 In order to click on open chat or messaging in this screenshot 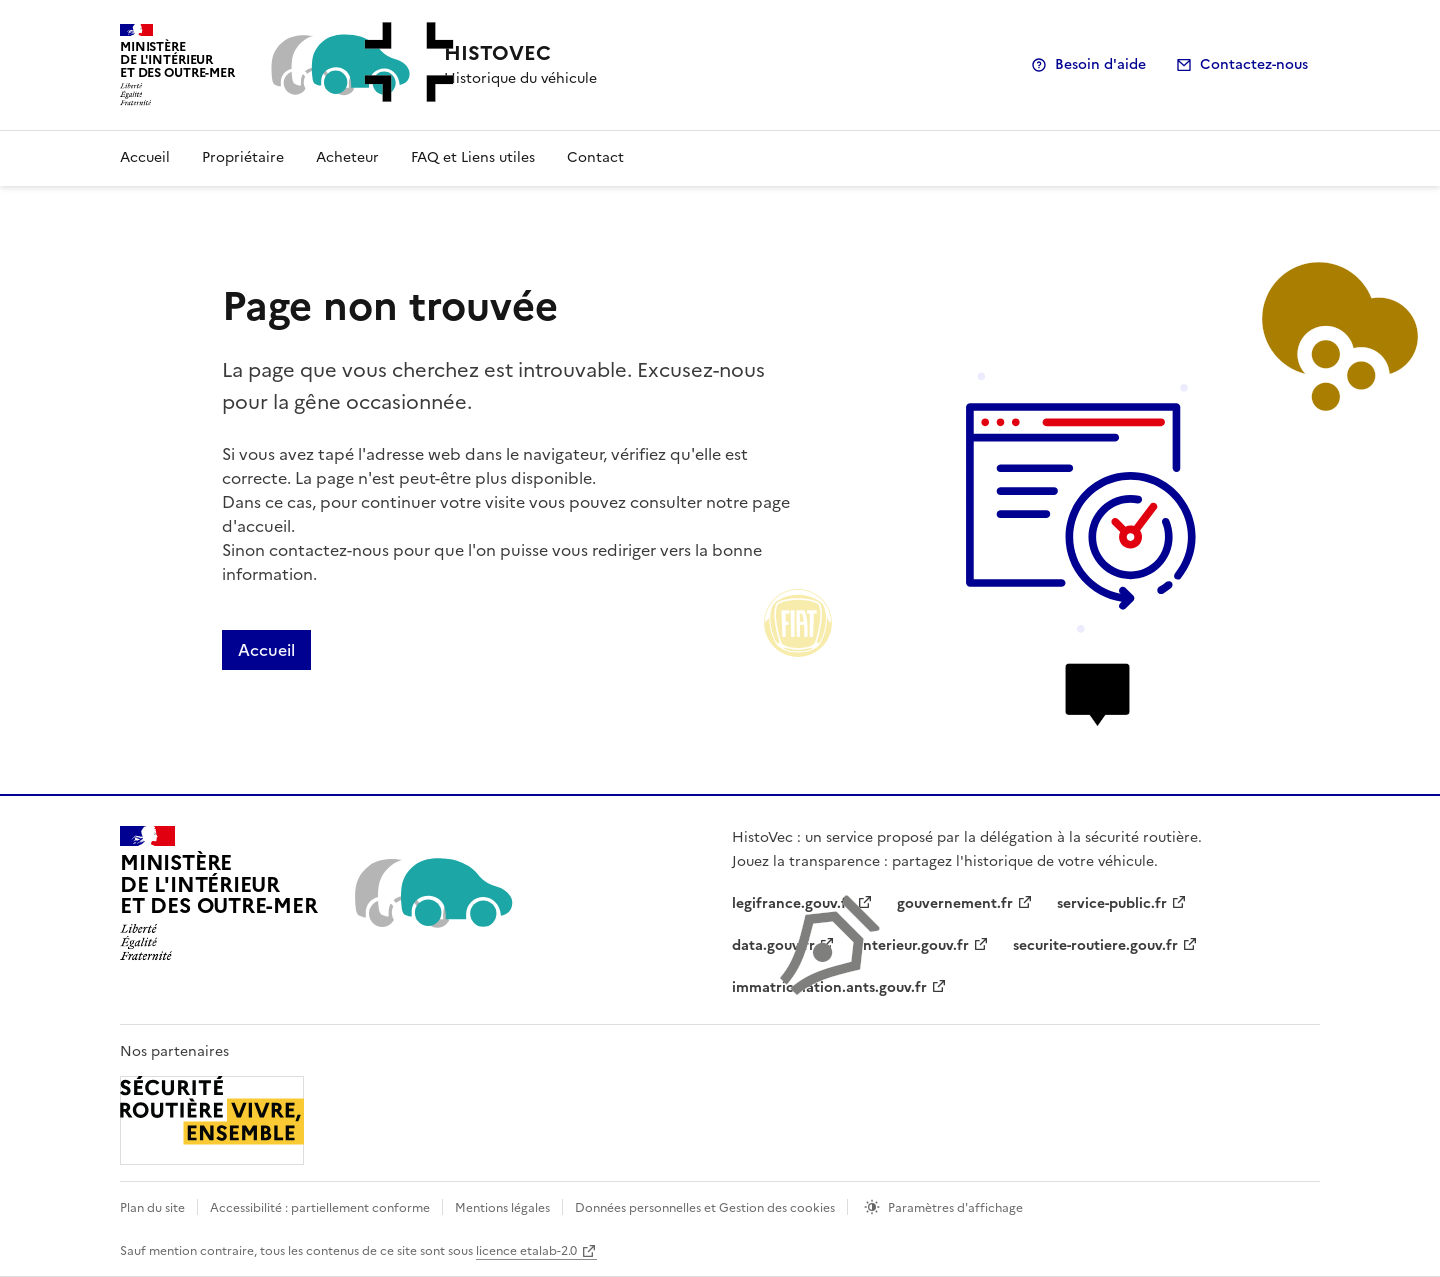, I will do `click(1097, 692)`.